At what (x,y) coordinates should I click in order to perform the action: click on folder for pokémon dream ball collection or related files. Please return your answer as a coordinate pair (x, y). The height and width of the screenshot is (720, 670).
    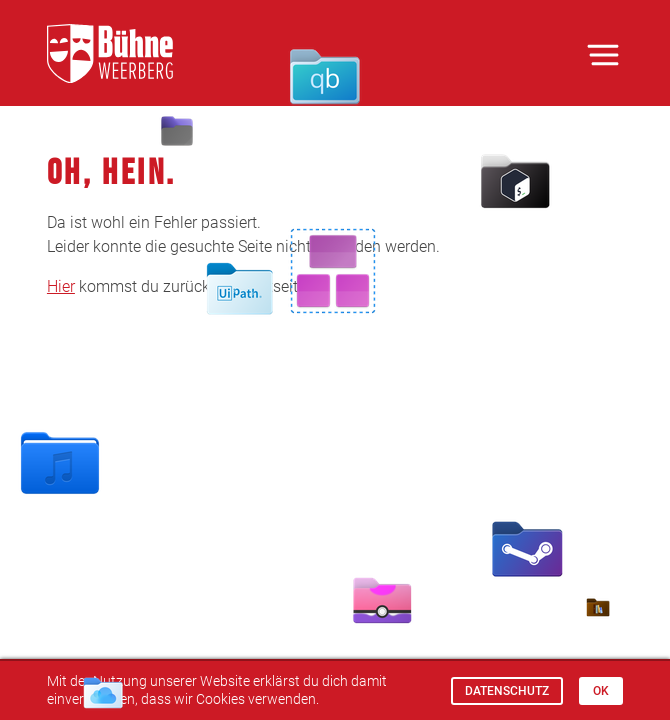
    Looking at the image, I should click on (382, 602).